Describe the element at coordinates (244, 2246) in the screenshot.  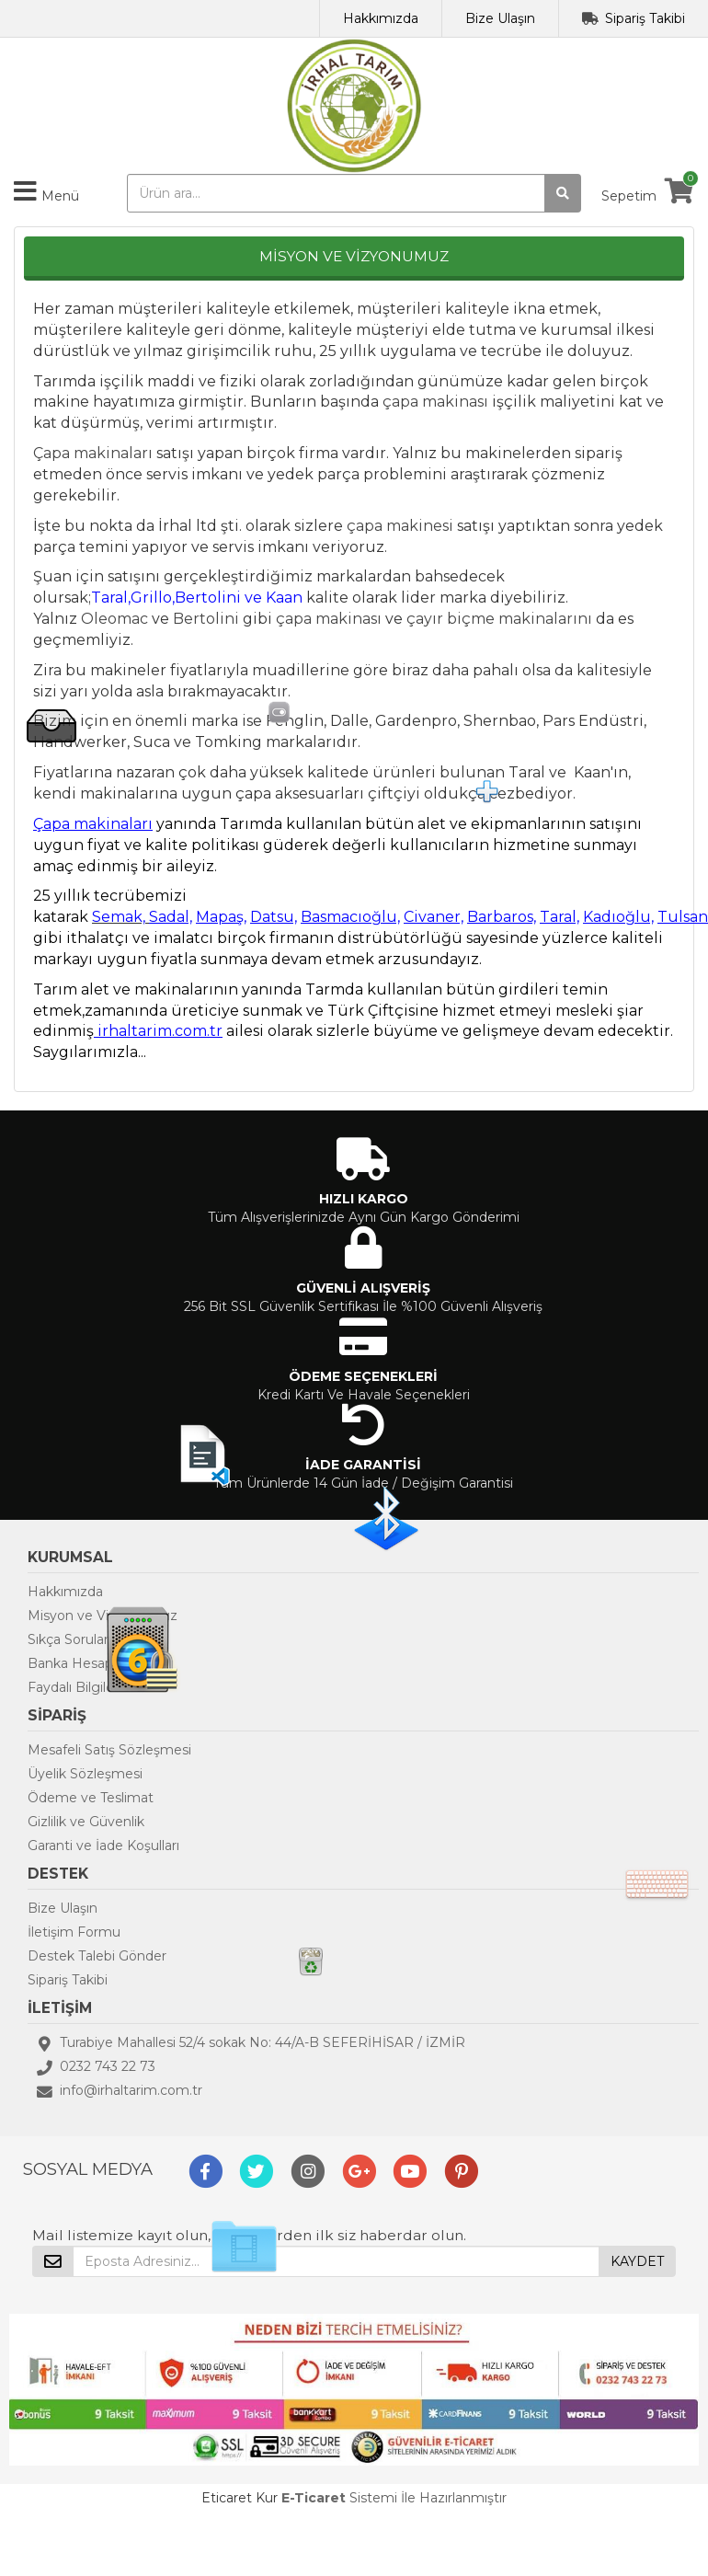
I see `open your movies folder` at that location.